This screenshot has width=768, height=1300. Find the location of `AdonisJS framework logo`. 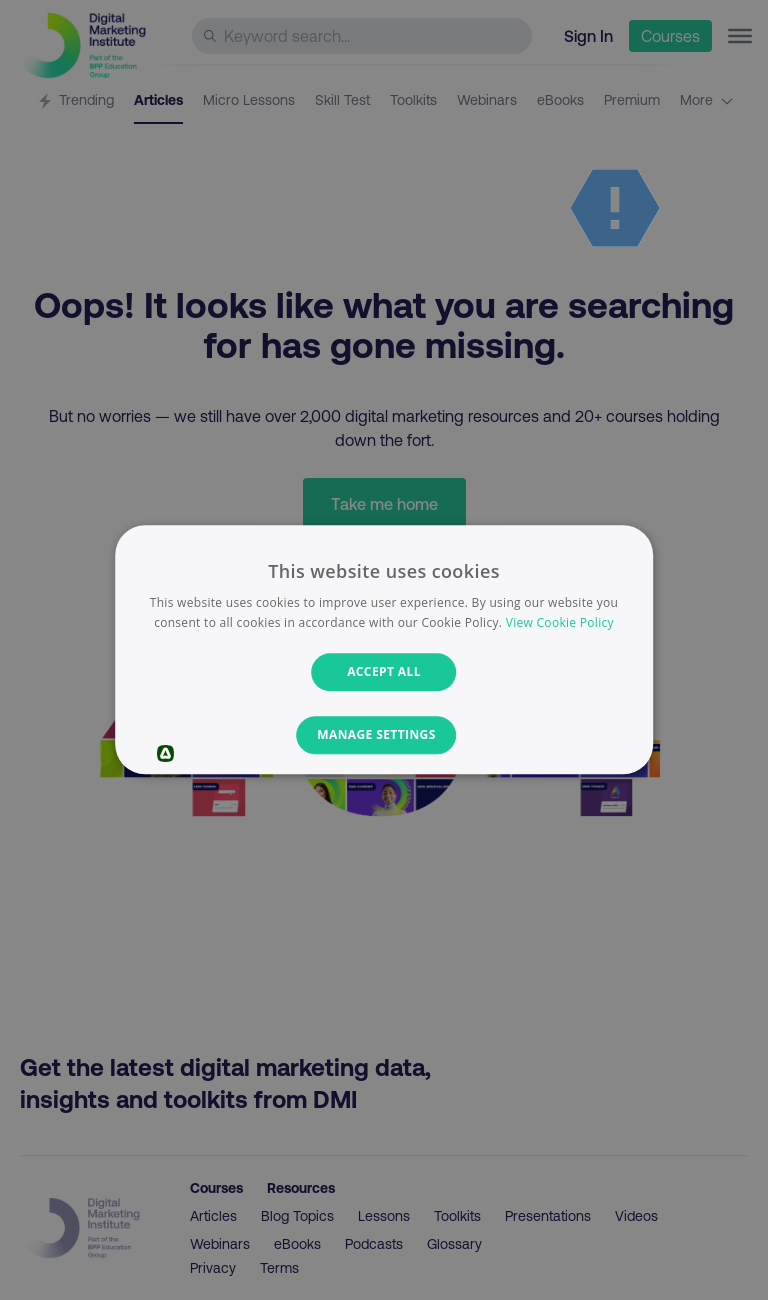

AdonisJS framework logo is located at coordinates (165, 753).